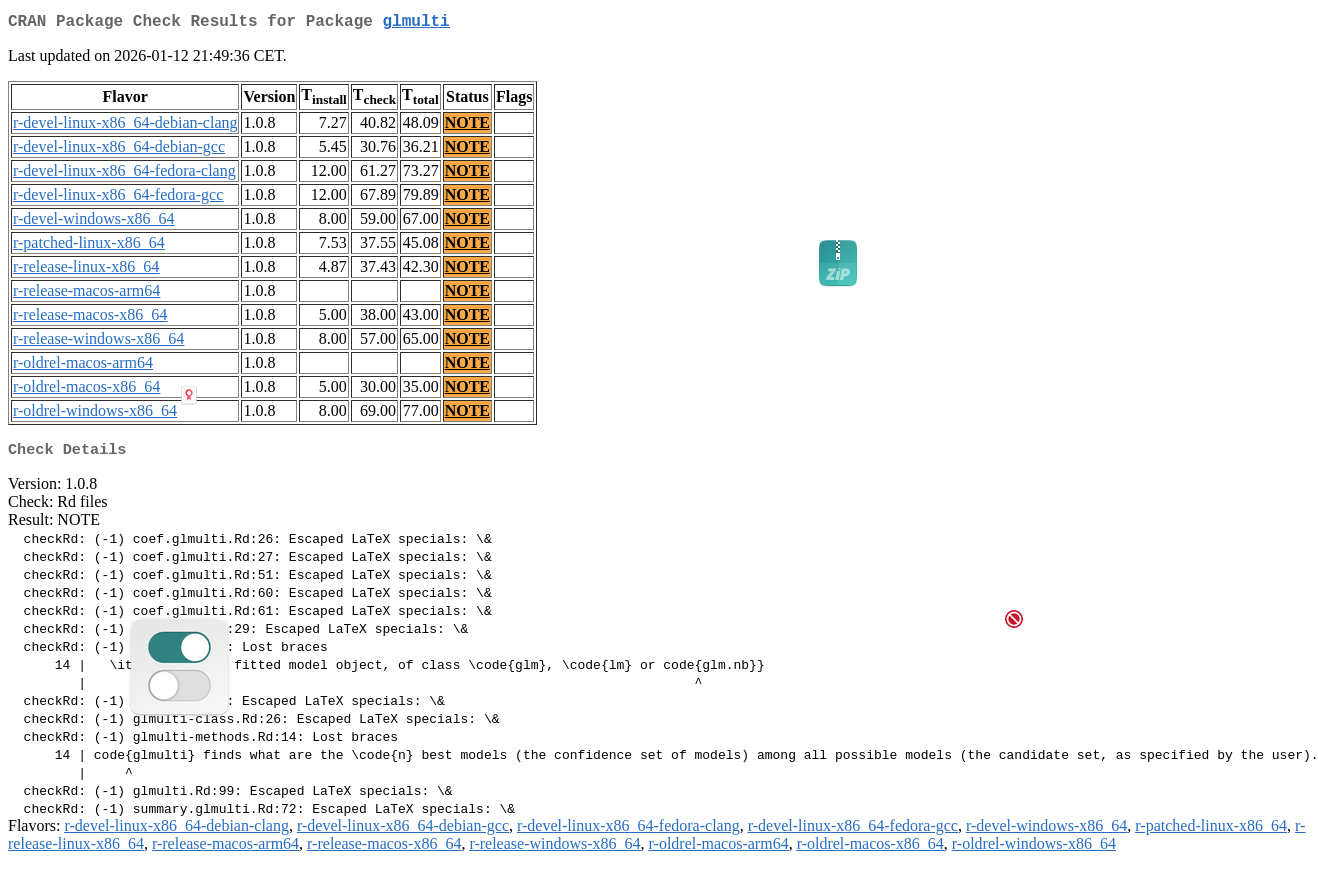 The image size is (1318, 875). Describe the element at coordinates (189, 395) in the screenshot. I see `pkcs7 certificate bundle file` at that location.